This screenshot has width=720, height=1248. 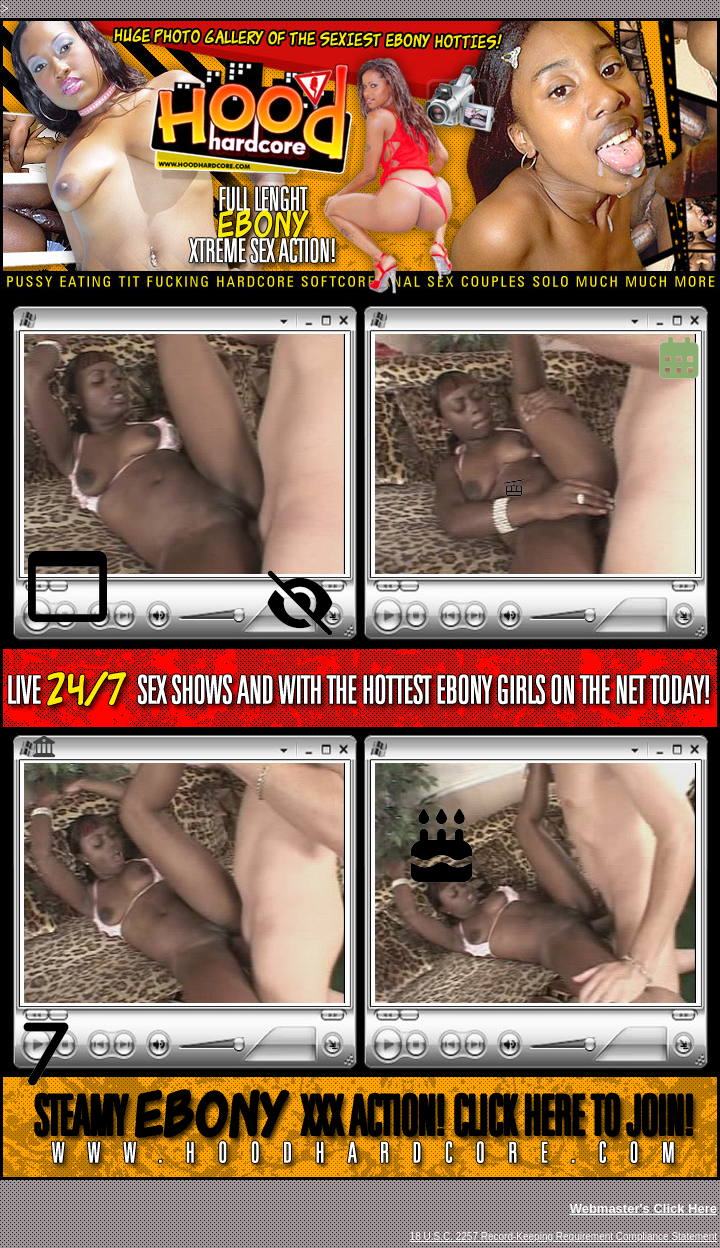 What do you see at coordinates (514, 488) in the screenshot?
I see `access cable car or gondola transit information` at bounding box center [514, 488].